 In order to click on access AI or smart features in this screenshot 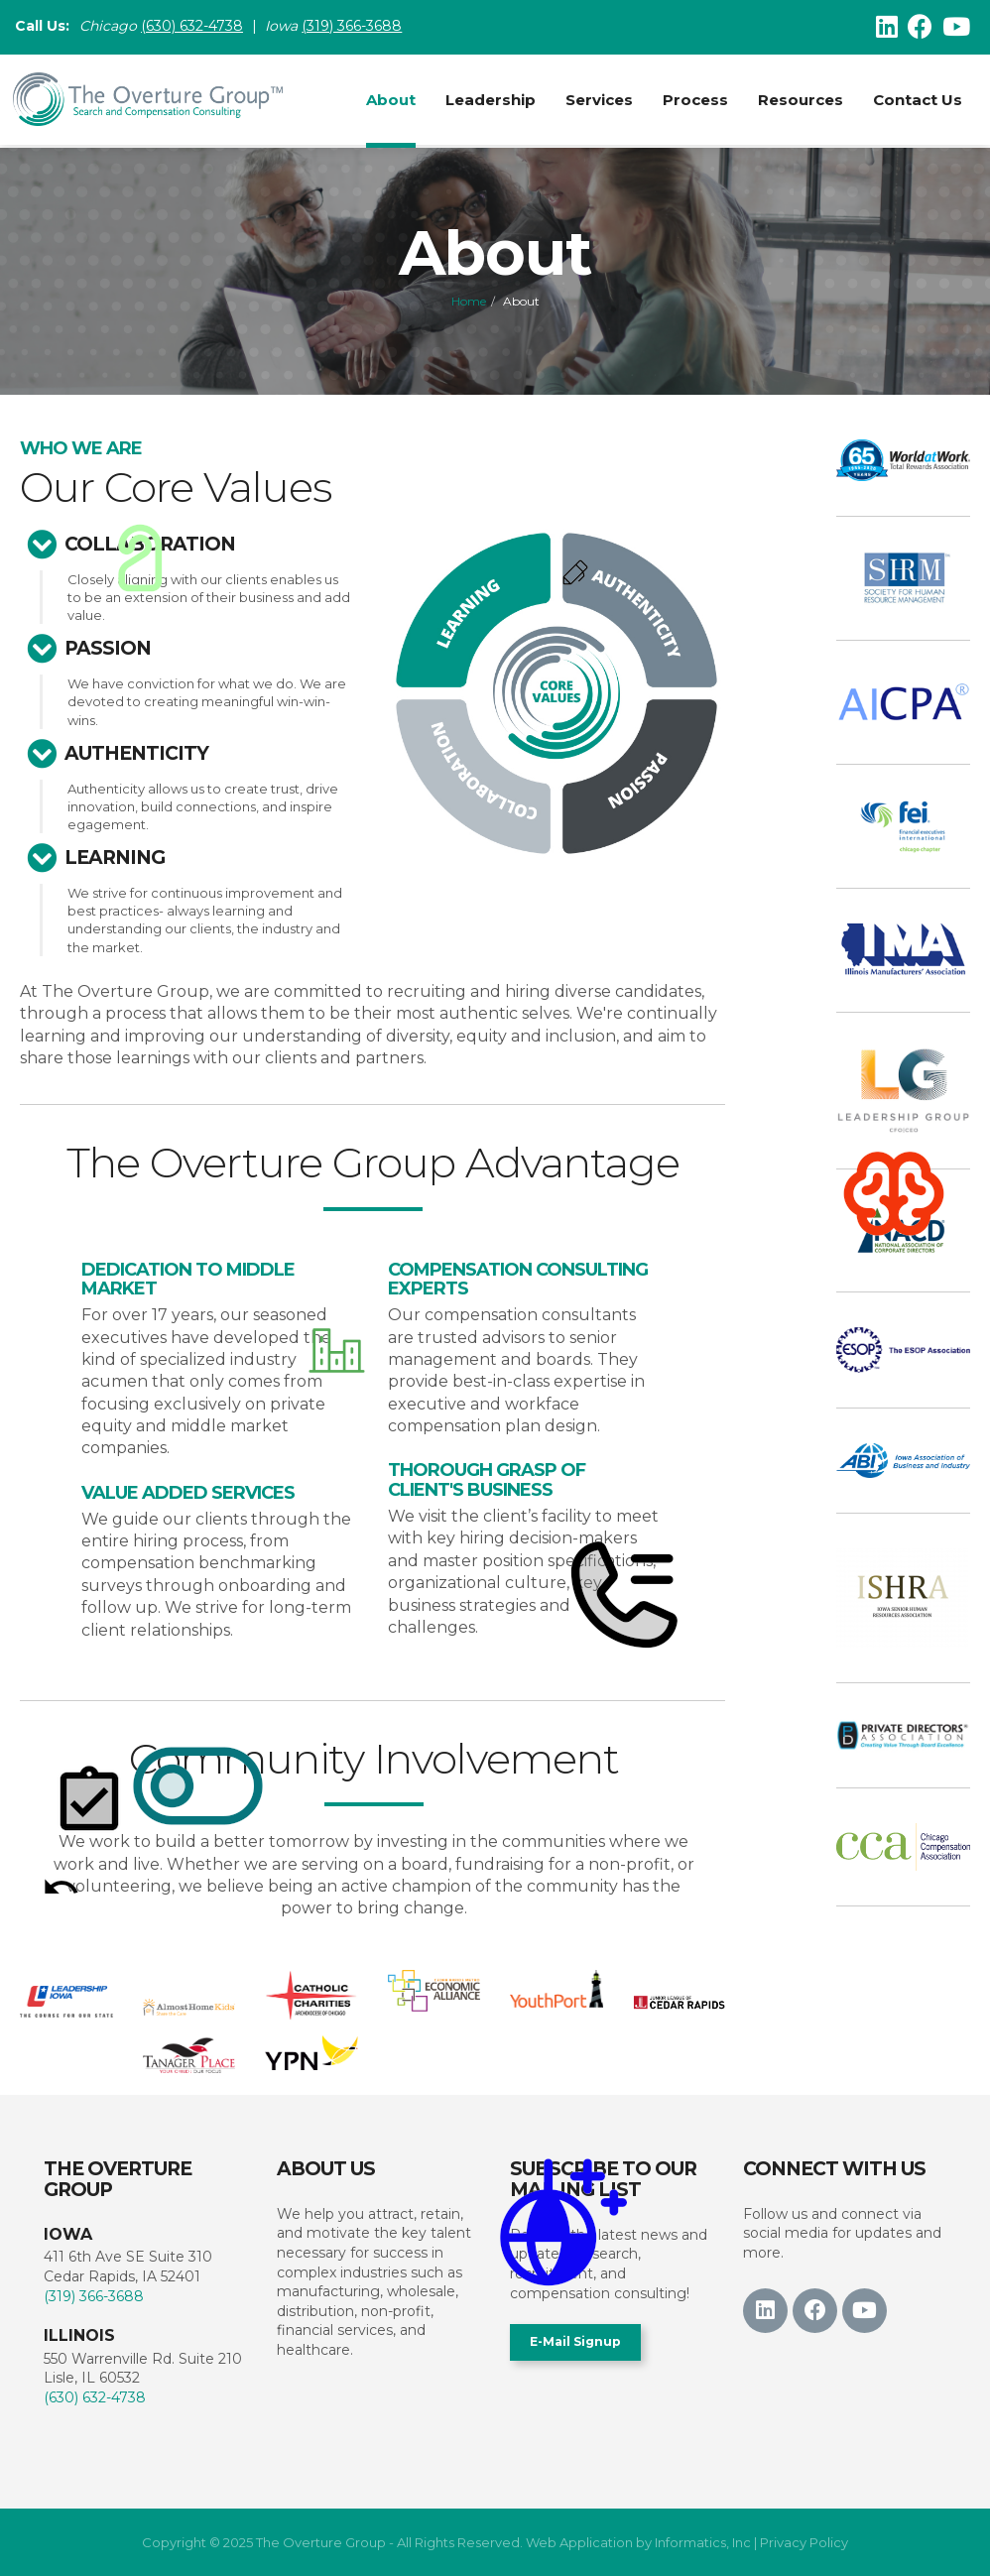, I will do `click(894, 1195)`.